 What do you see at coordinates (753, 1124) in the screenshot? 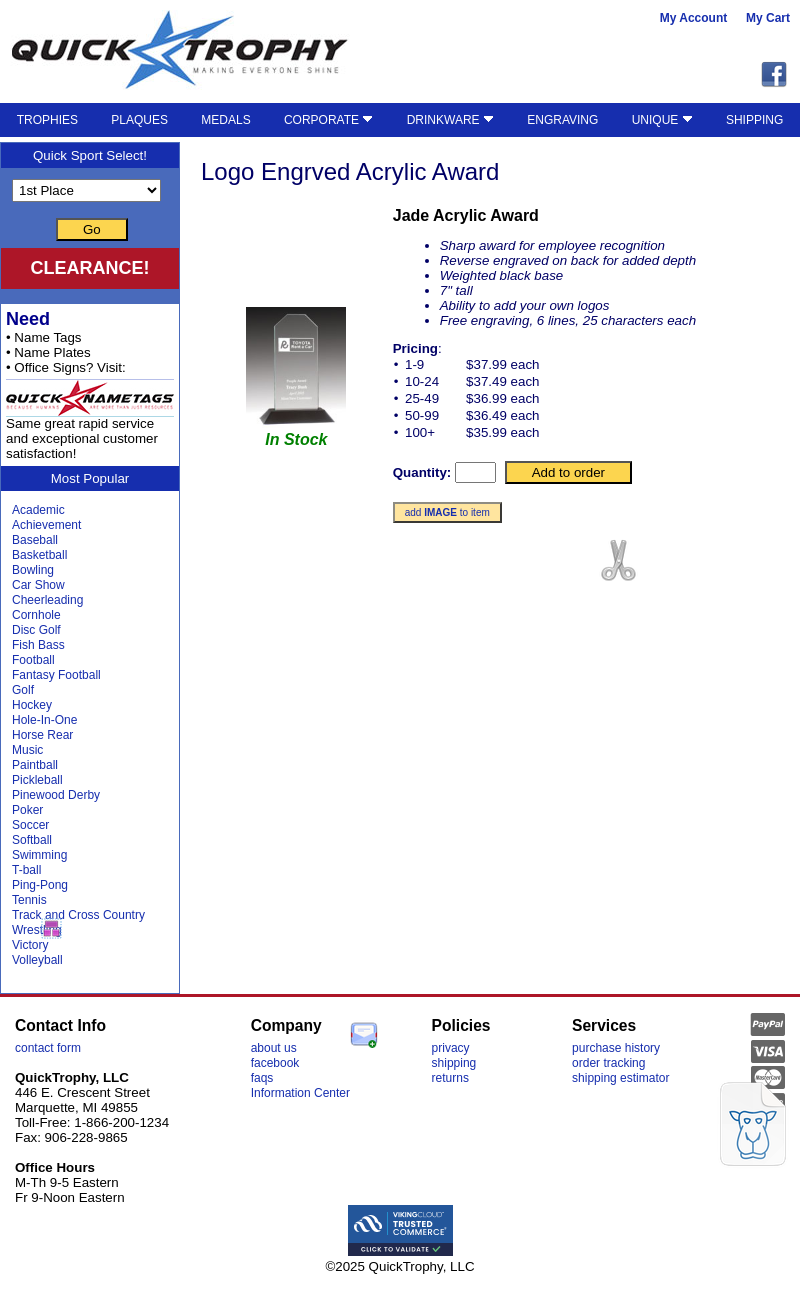
I see `a perl programming language file` at bounding box center [753, 1124].